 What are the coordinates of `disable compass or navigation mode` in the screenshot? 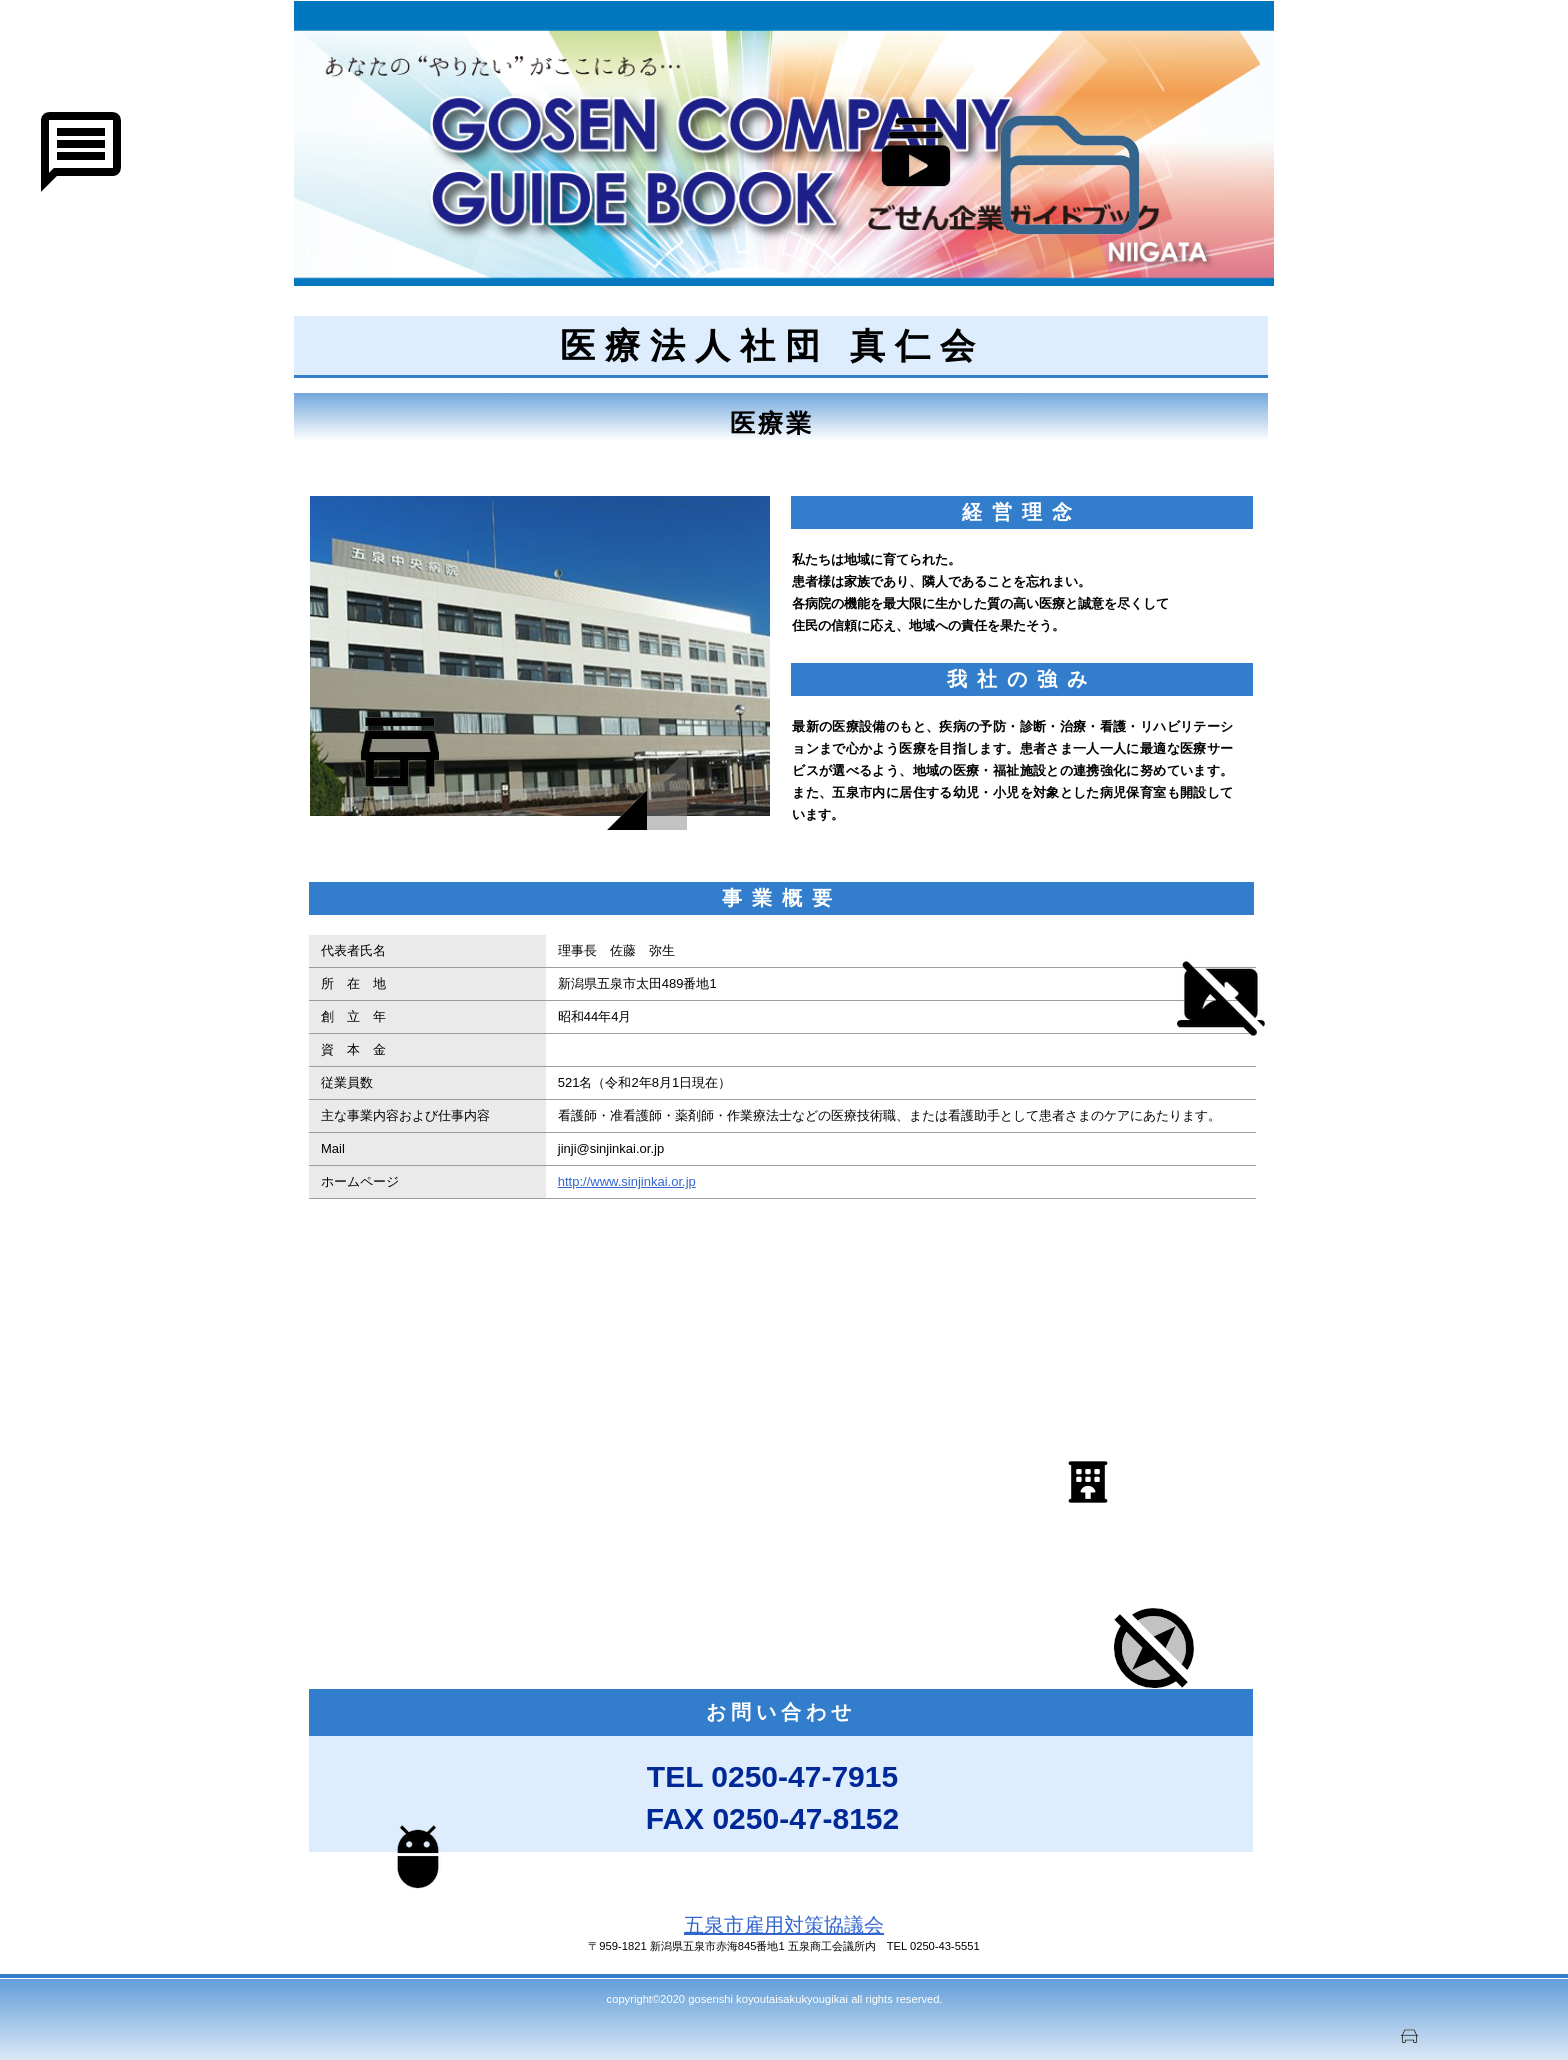 It's located at (1154, 1648).